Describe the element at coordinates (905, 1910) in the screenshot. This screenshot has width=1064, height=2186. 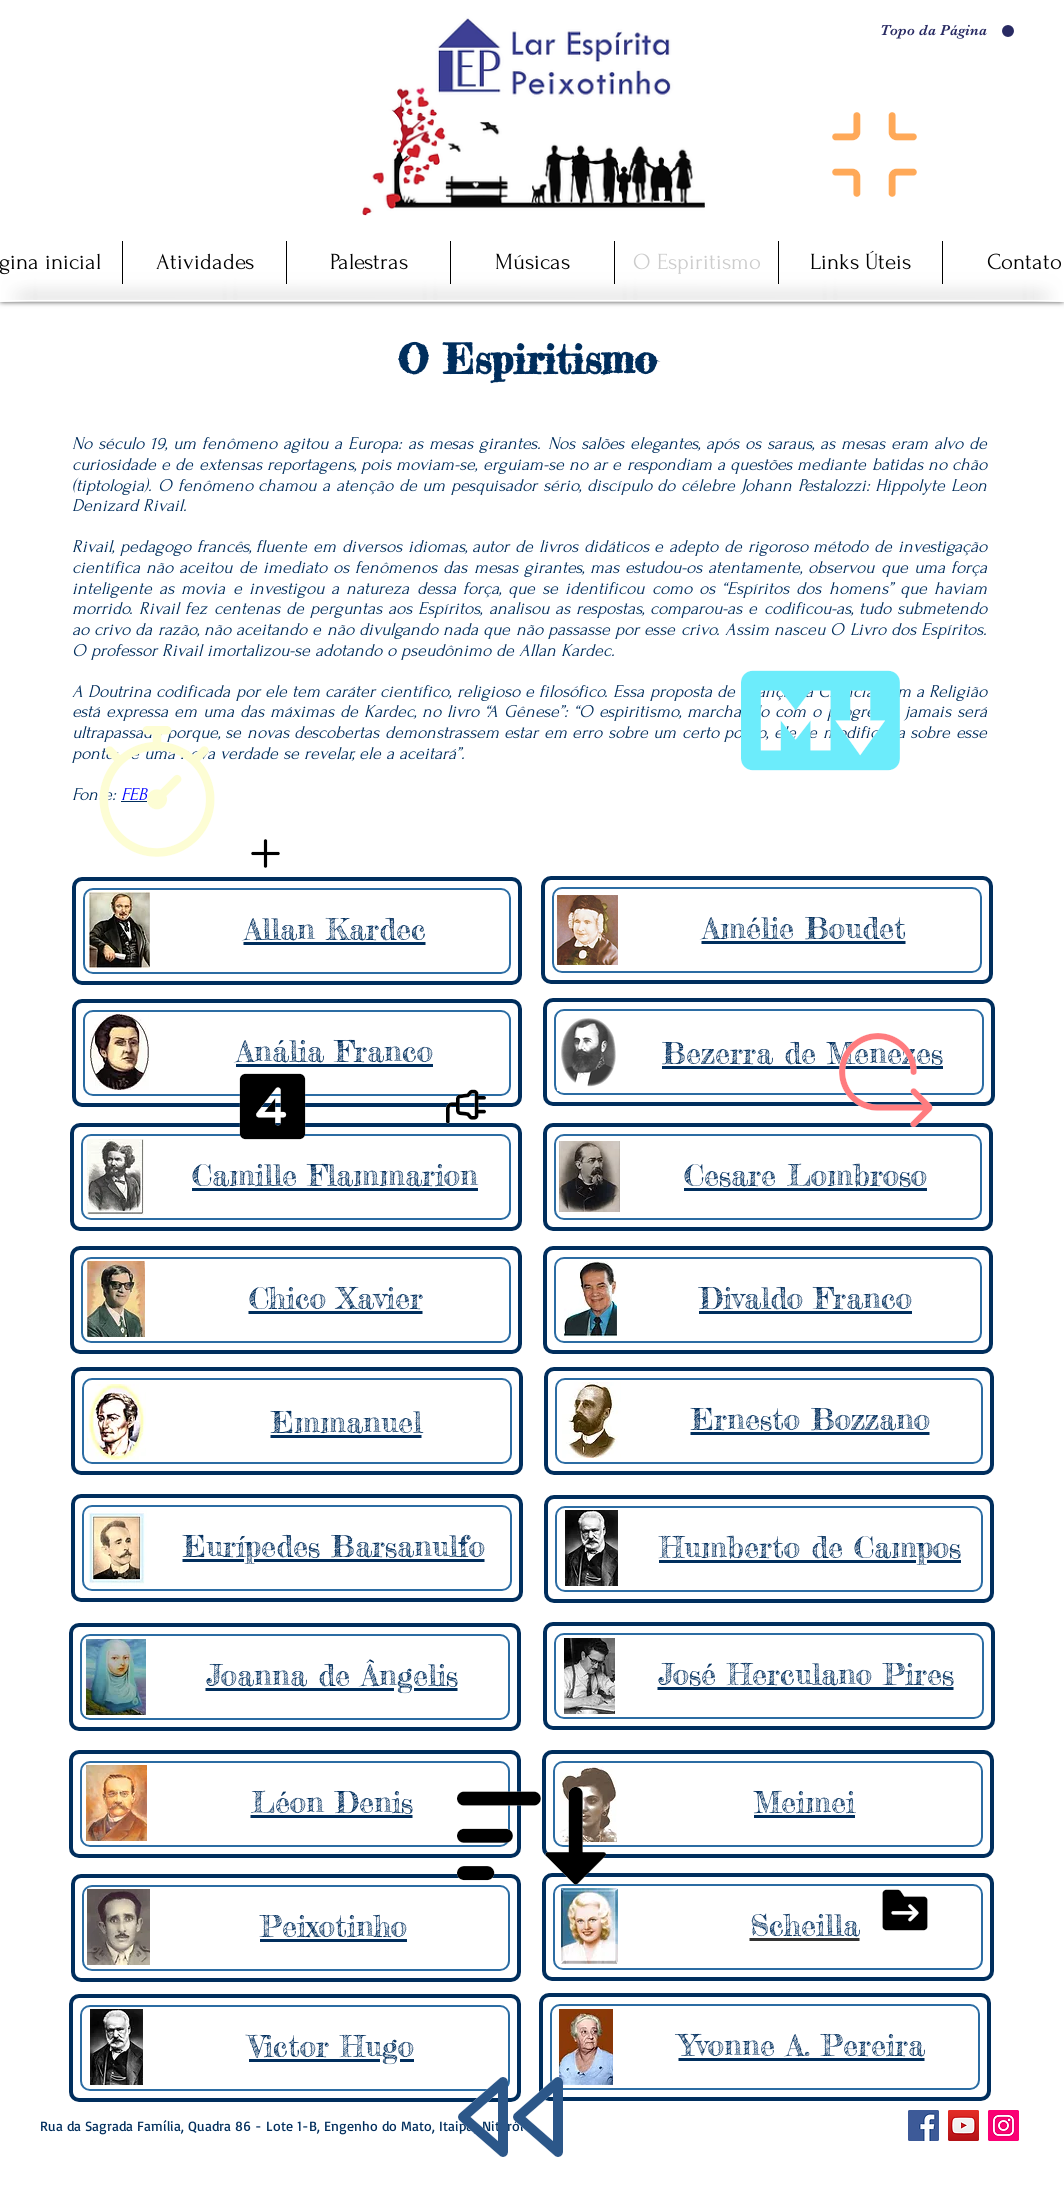
I see `access a linked submodule or external repository` at that location.